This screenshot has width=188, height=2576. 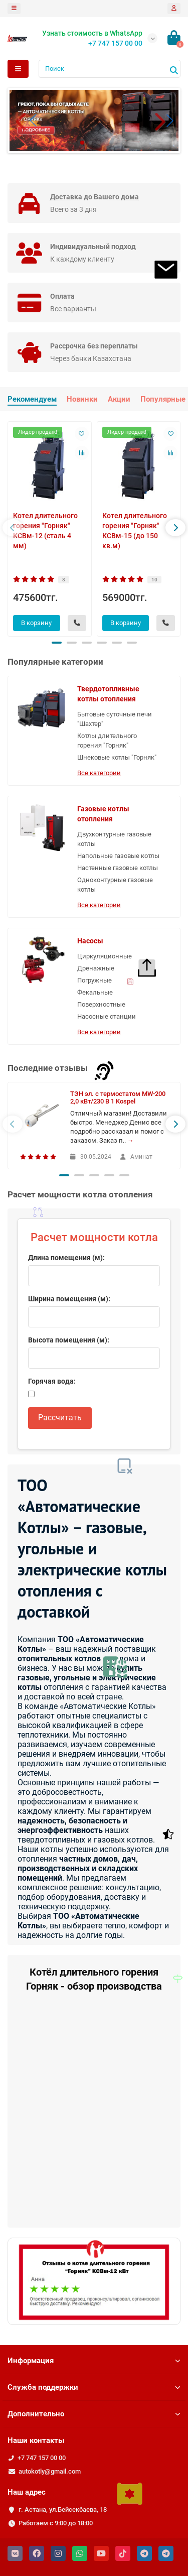 I want to click on access navigation or directions, so click(x=177, y=1979).